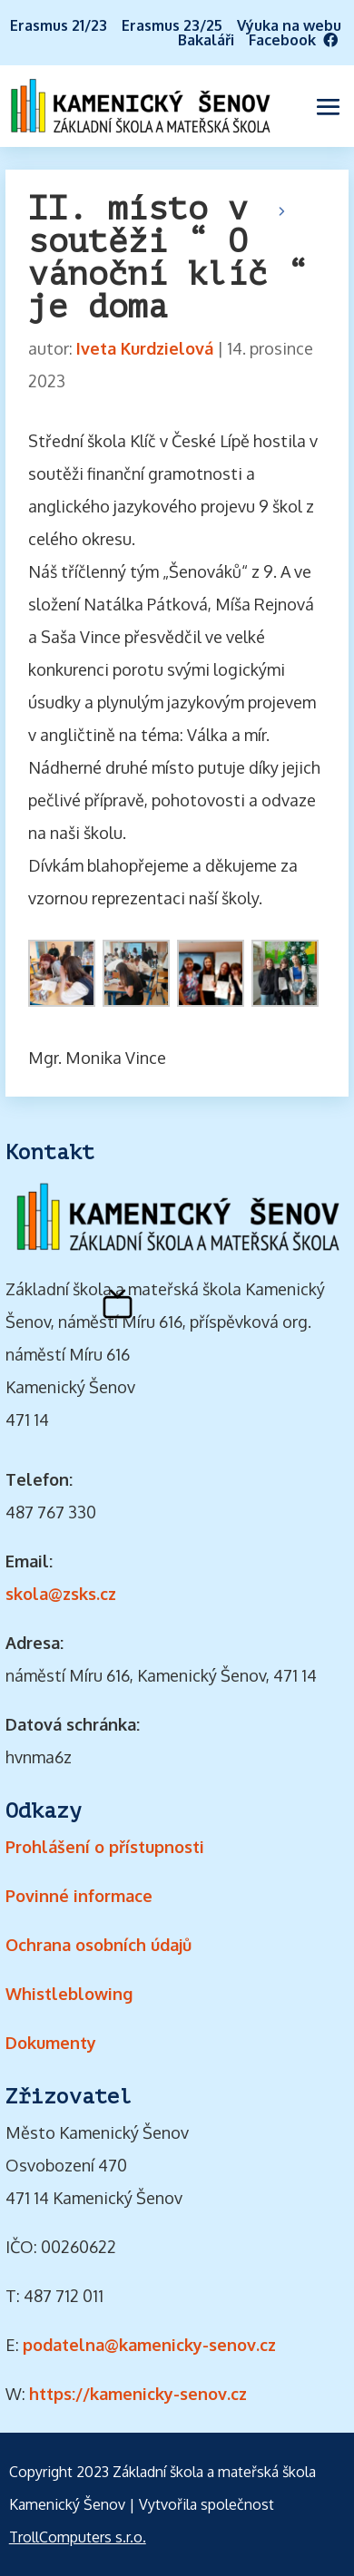 This screenshot has height=2576, width=354. I want to click on navigate to the next item or screen, so click(281, 211).